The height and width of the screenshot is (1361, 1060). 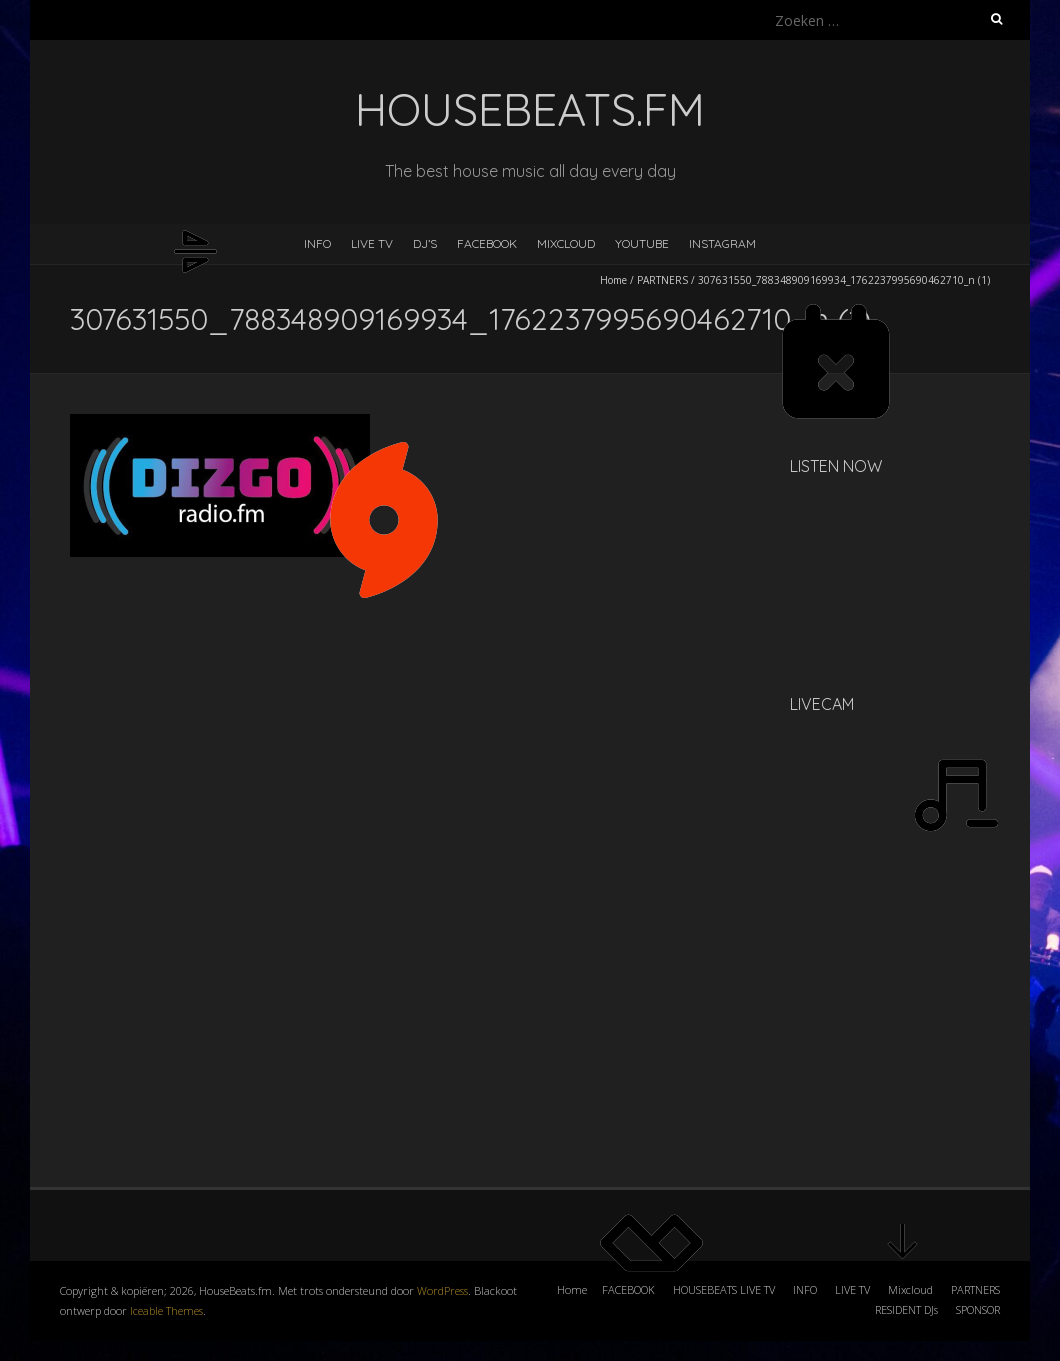 What do you see at coordinates (954, 795) in the screenshot?
I see `remove a song from playlist` at bounding box center [954, 795].